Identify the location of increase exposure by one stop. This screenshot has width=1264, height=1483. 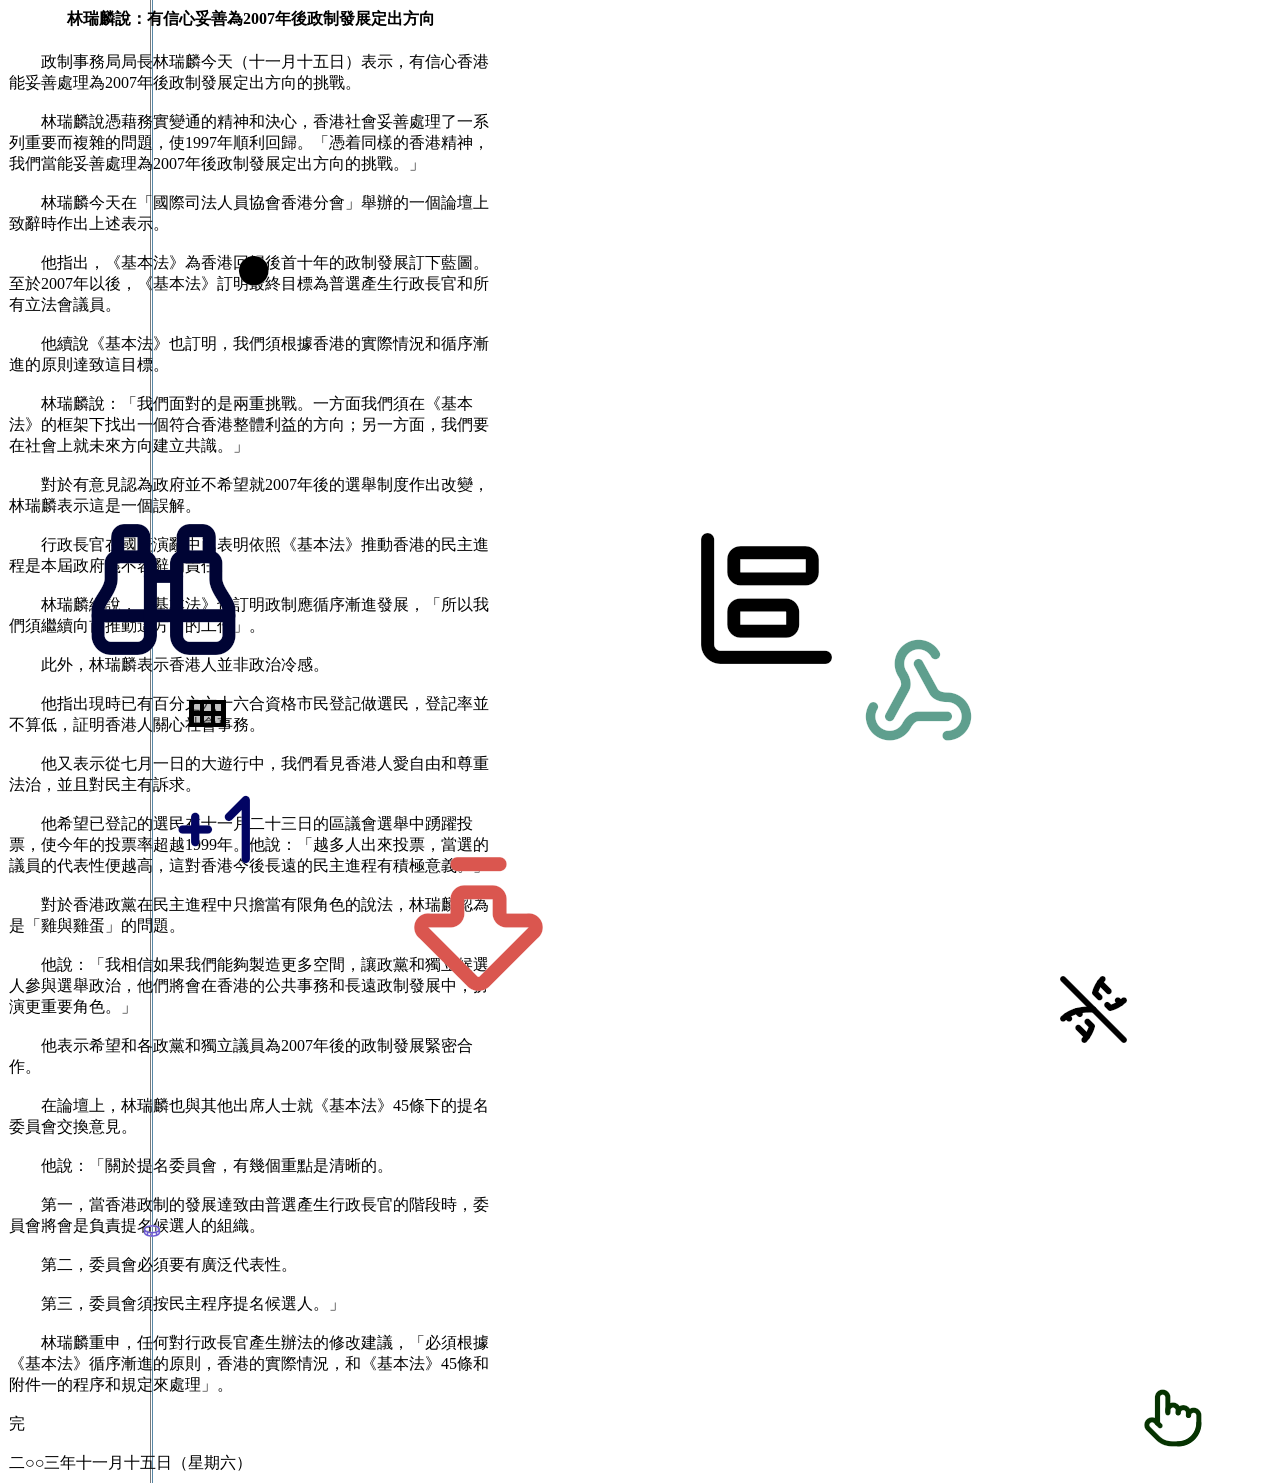
(220, 829).